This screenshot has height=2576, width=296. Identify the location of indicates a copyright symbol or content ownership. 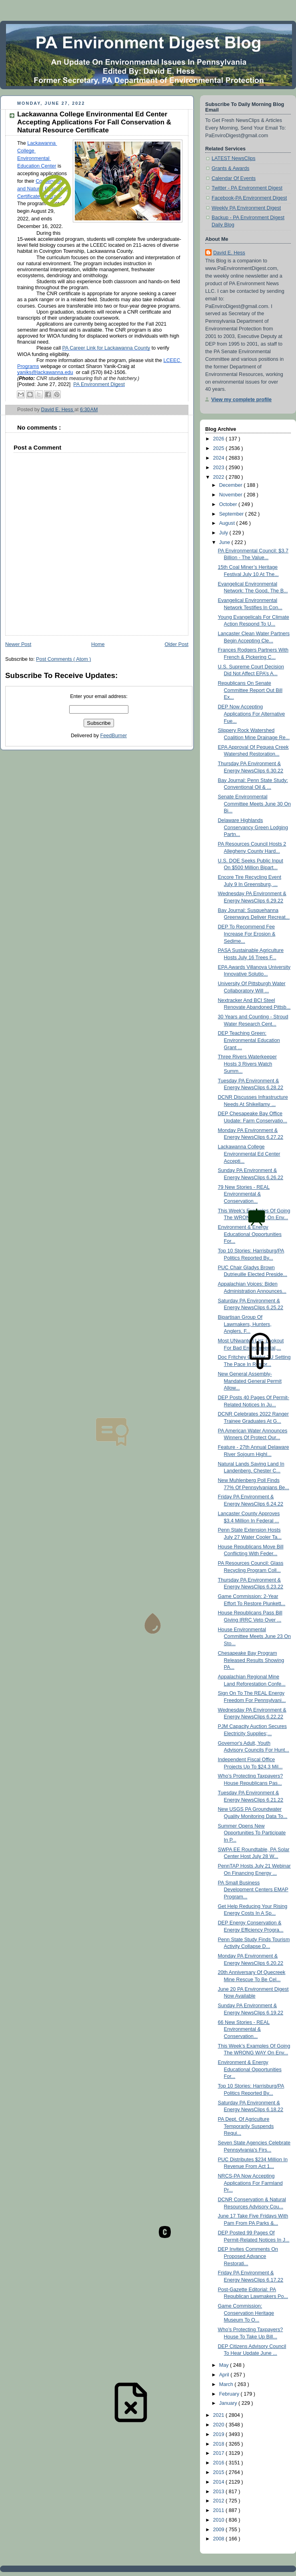
(165, 2232).